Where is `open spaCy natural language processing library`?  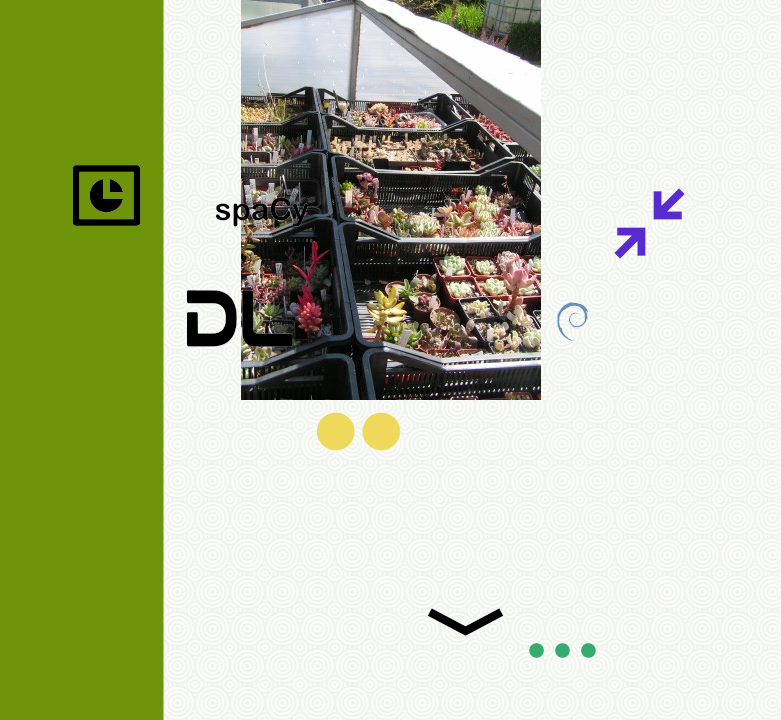 open spaCy natural language processing library is located at coordinates (262, 212).